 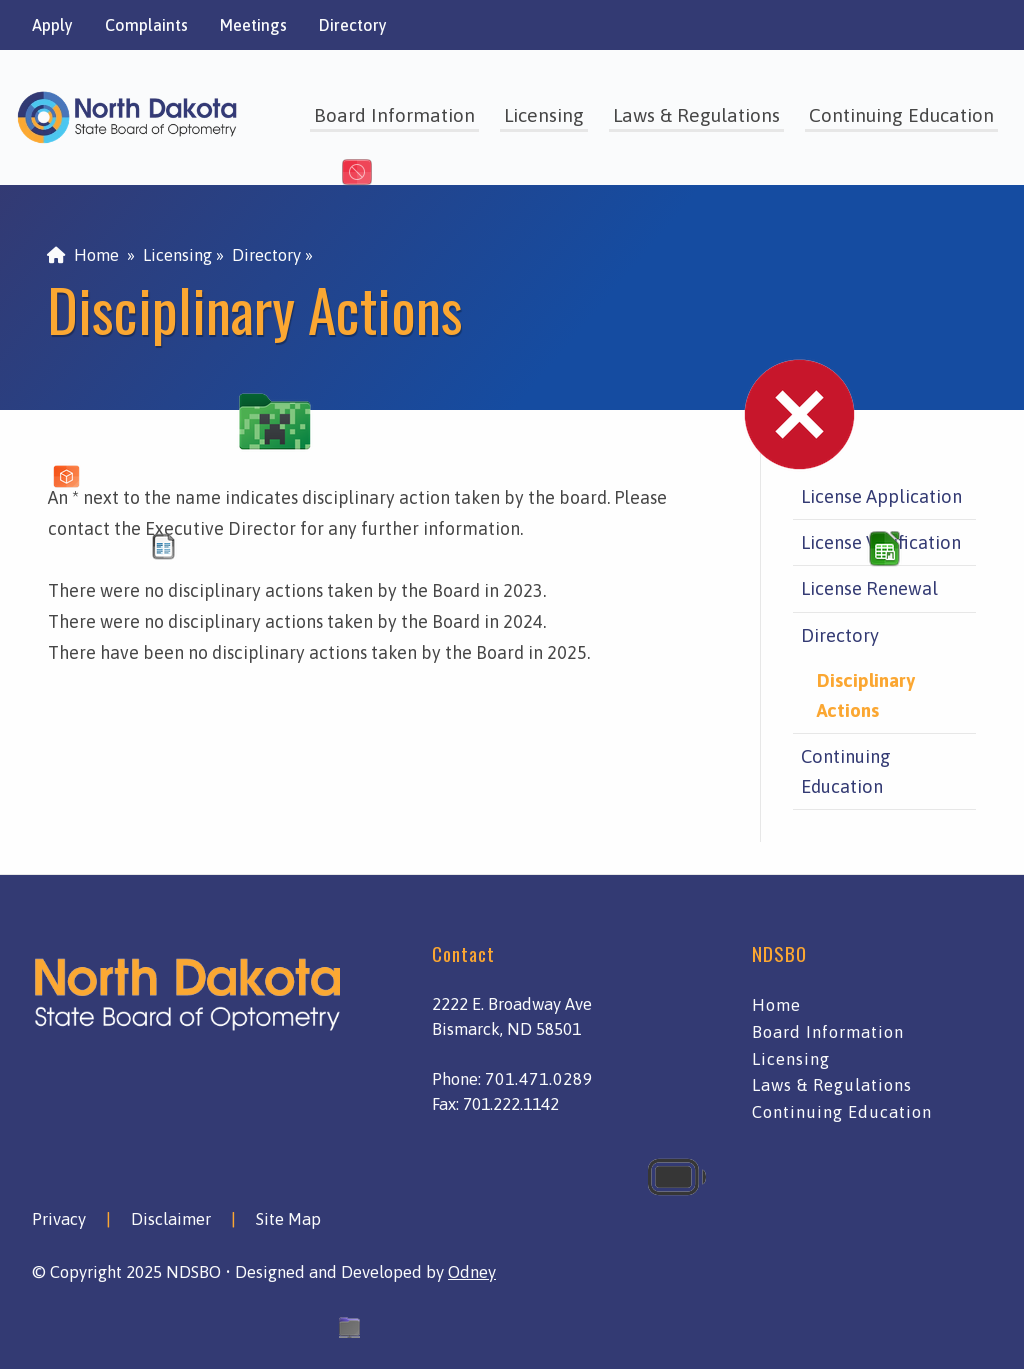 I want to click on open an opendocument master document file, so click(x=163, y=546).